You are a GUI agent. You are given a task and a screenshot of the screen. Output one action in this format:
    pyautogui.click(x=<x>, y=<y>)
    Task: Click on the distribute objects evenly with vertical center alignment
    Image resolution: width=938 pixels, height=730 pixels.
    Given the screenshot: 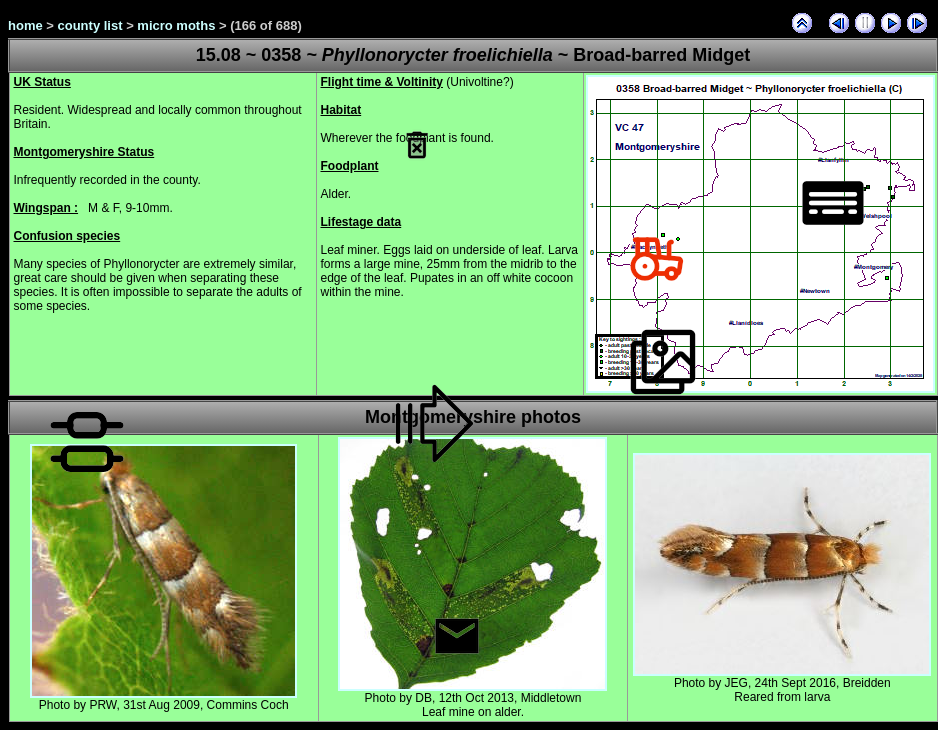 What is the action you would take?
    pyautogui.click(x=87, y=442)
    